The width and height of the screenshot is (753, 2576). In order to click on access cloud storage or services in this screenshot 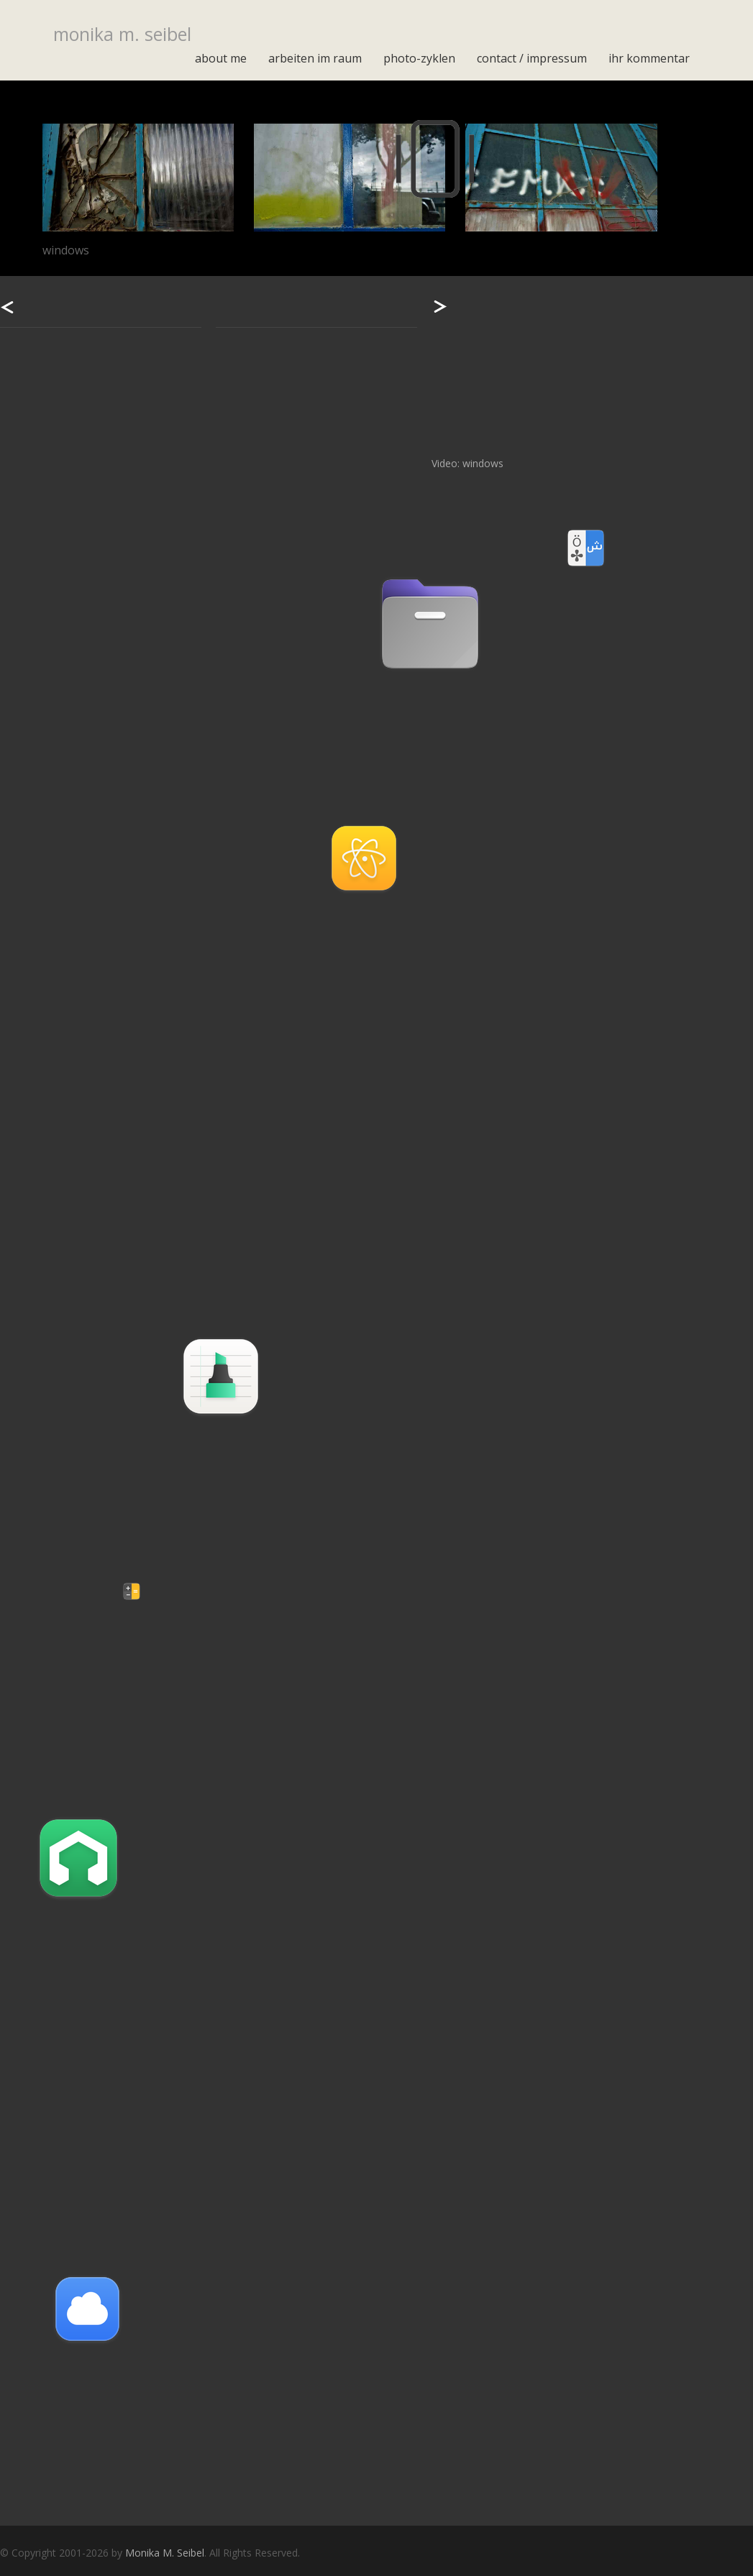, I will do `click(87, 2309)`.